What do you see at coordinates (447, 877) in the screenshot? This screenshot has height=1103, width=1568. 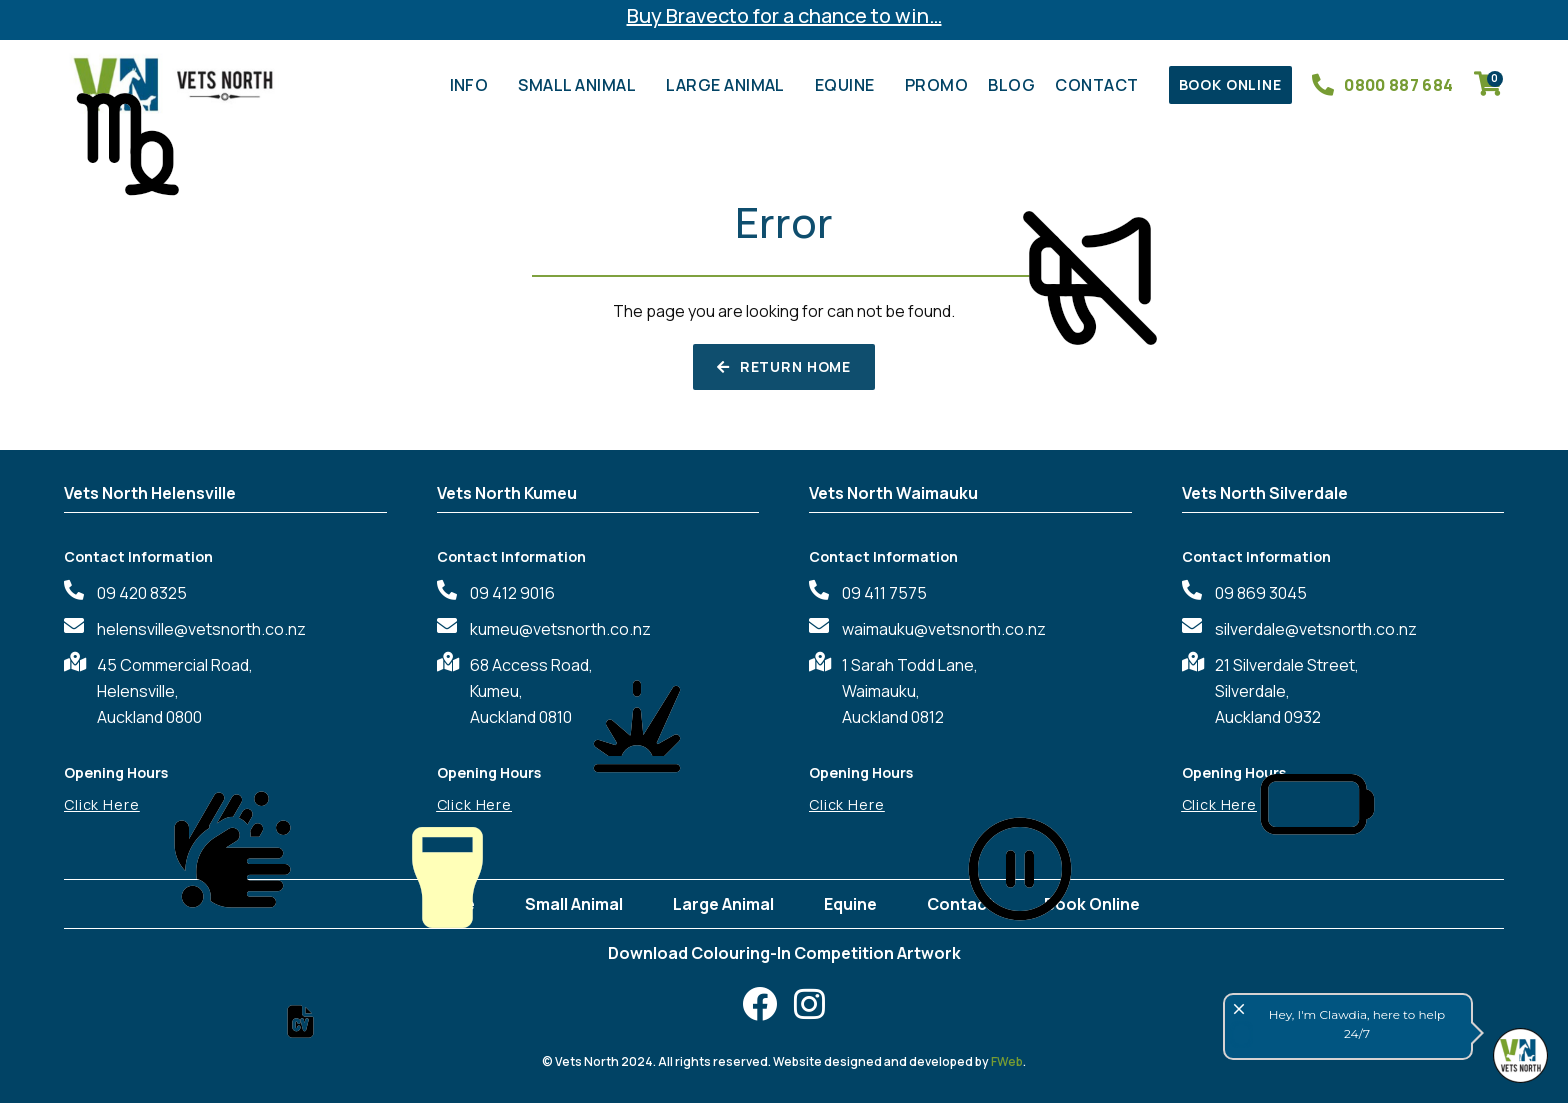 I see `view nearby bars or pubs` at bounding box center [447, 877].